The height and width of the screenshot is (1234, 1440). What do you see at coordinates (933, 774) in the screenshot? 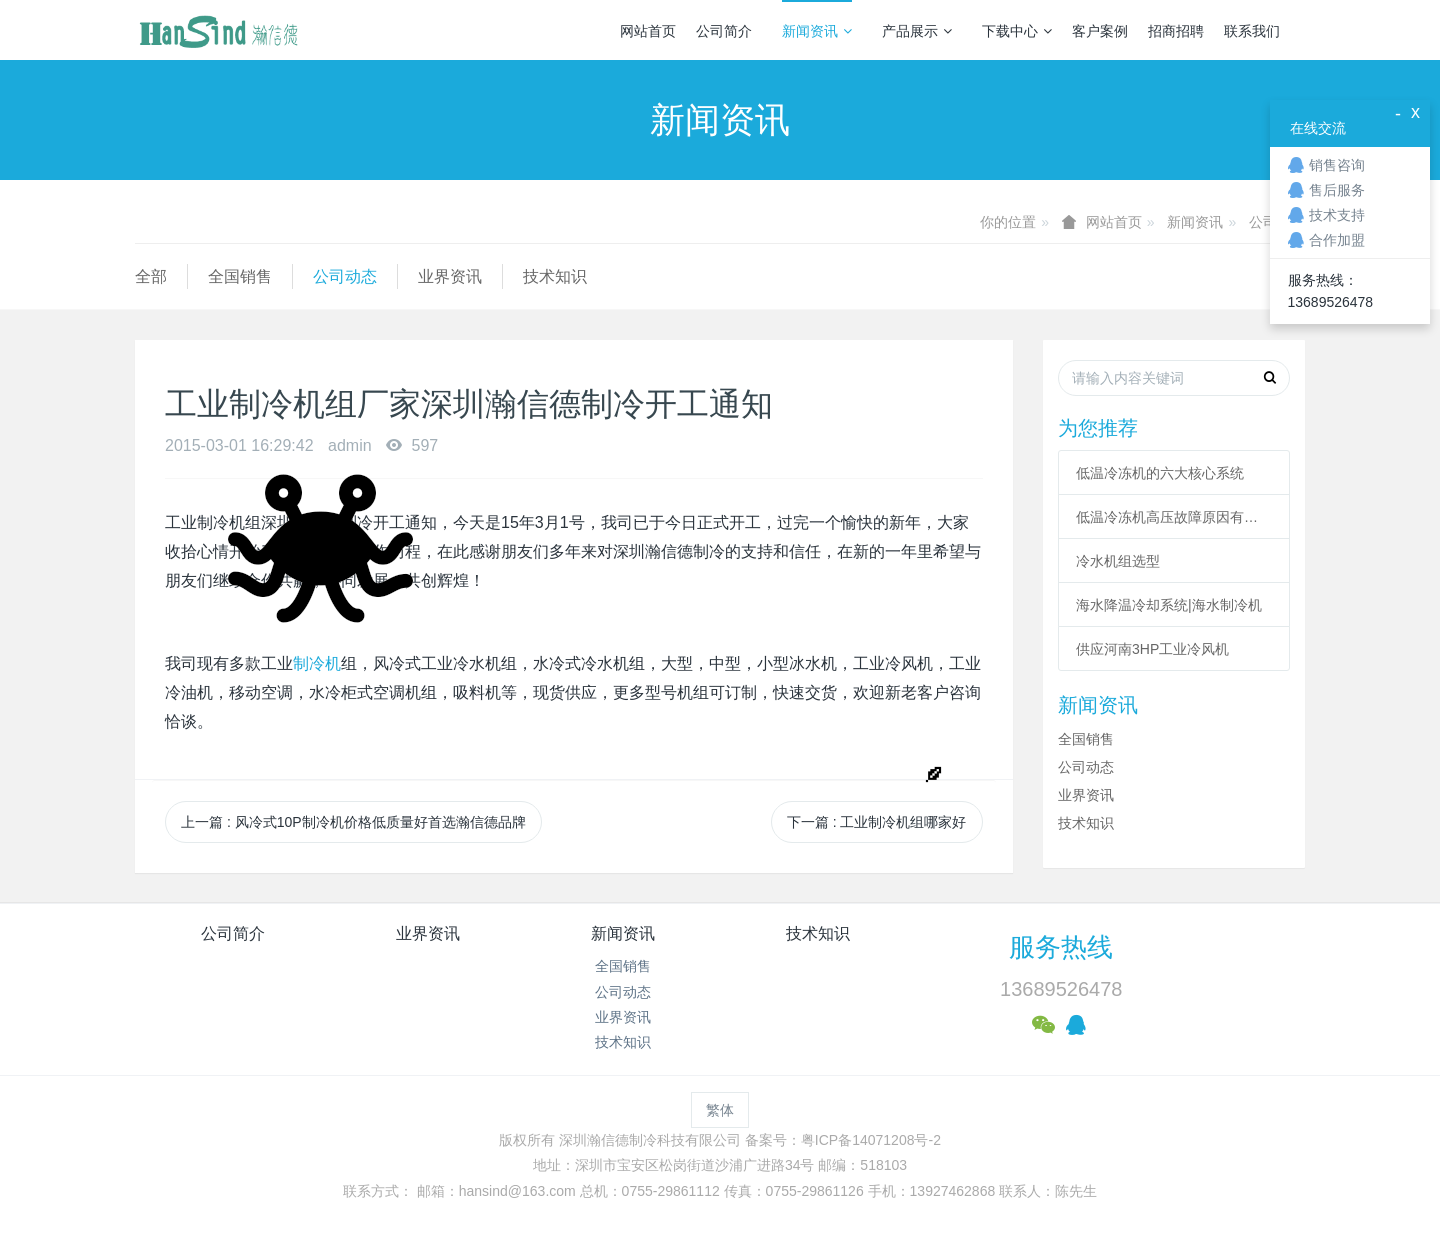
I see `mintbit brand logo` at bounding box center [933, 774].